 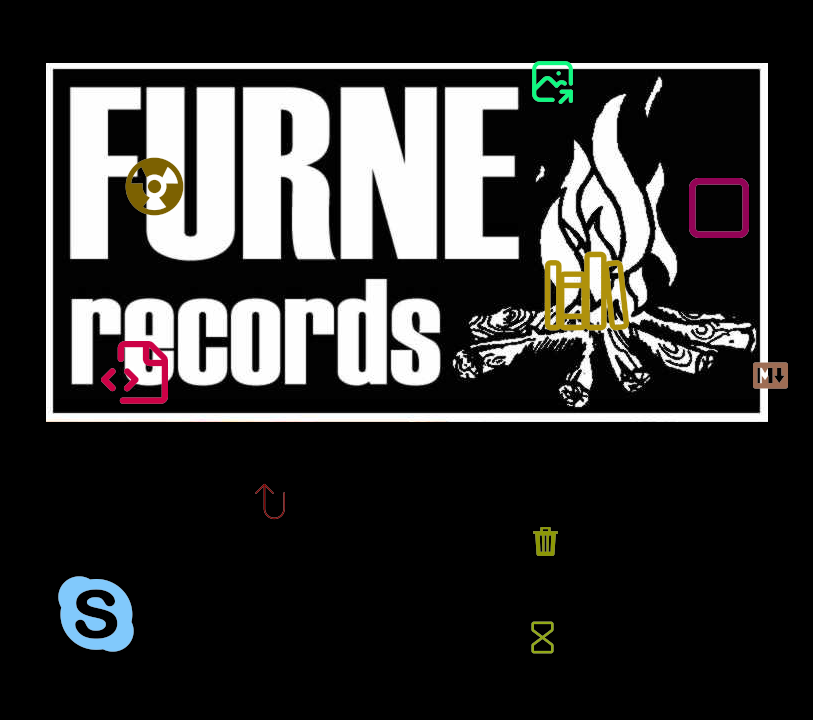 What do you see at coordinates (271, 501) in the screenshot?
I see `go back or return to previous screen` at bounding box center [271, 501].